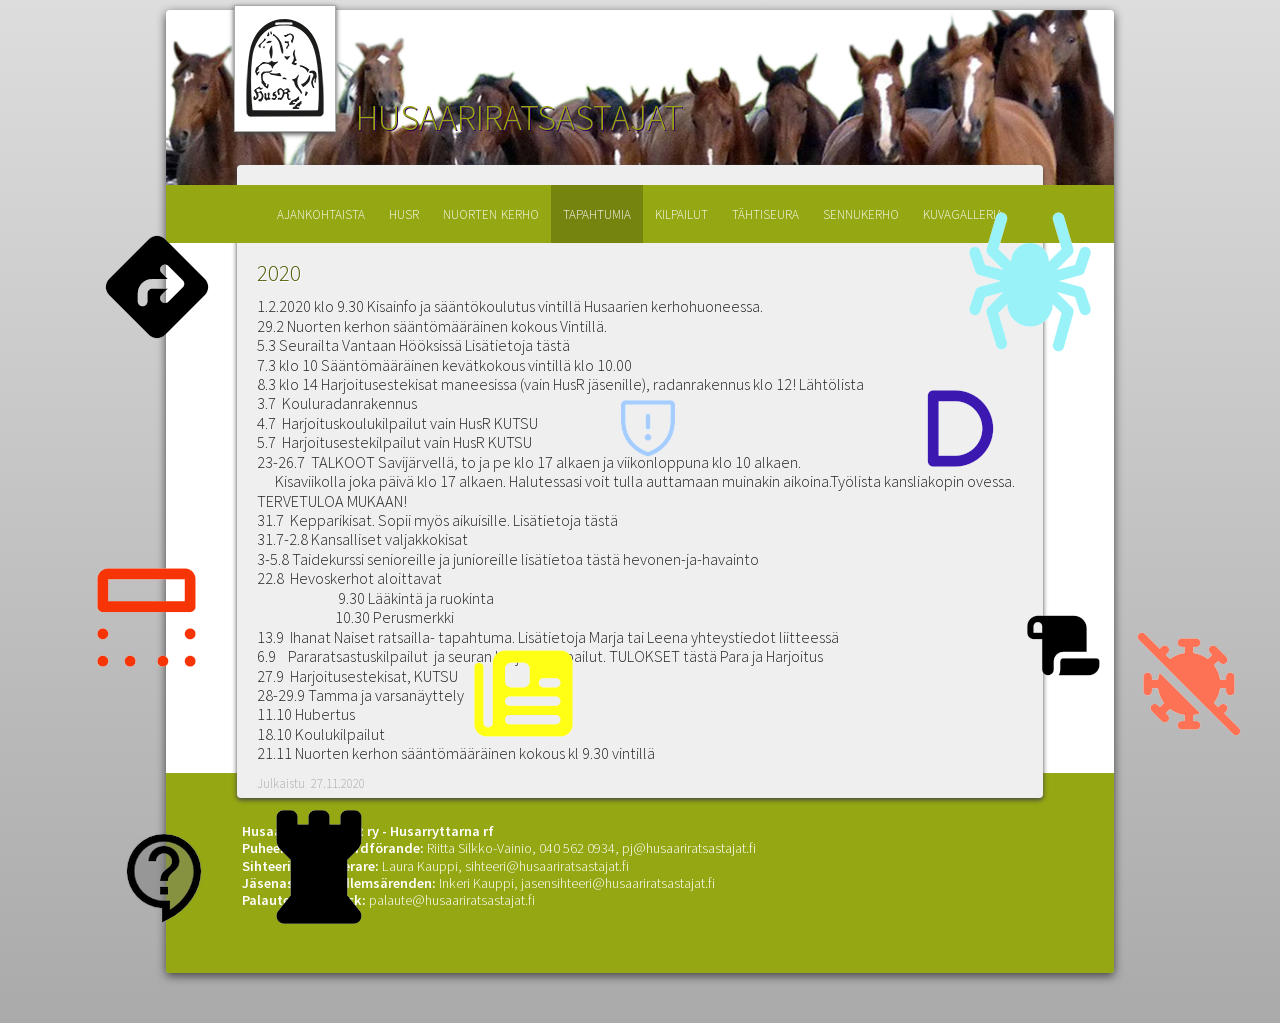 This screenshot has width=1280, height=1023. Describe the element at coordinates (960, 428) in the screenshot. I see `represents the letter D in text or keyboard input` at that location.